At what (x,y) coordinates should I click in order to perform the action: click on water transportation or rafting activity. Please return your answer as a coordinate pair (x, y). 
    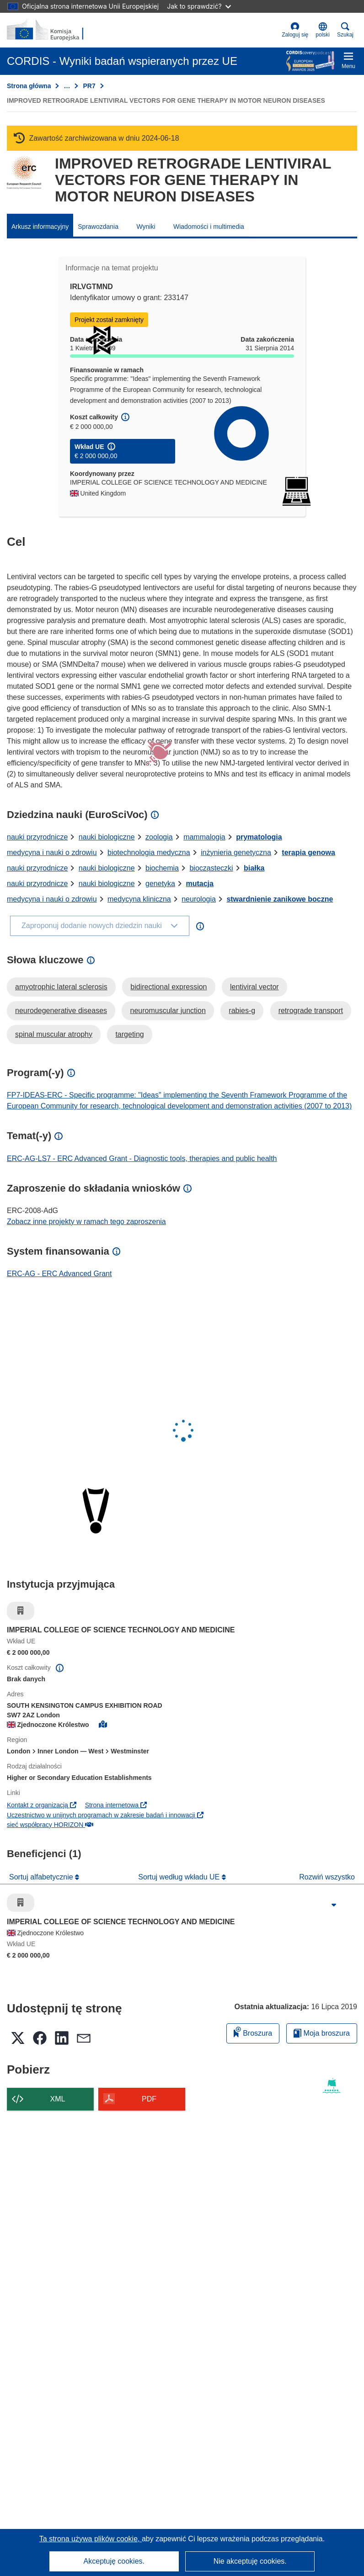
    Looking at the image, I should click on (332, 2085).